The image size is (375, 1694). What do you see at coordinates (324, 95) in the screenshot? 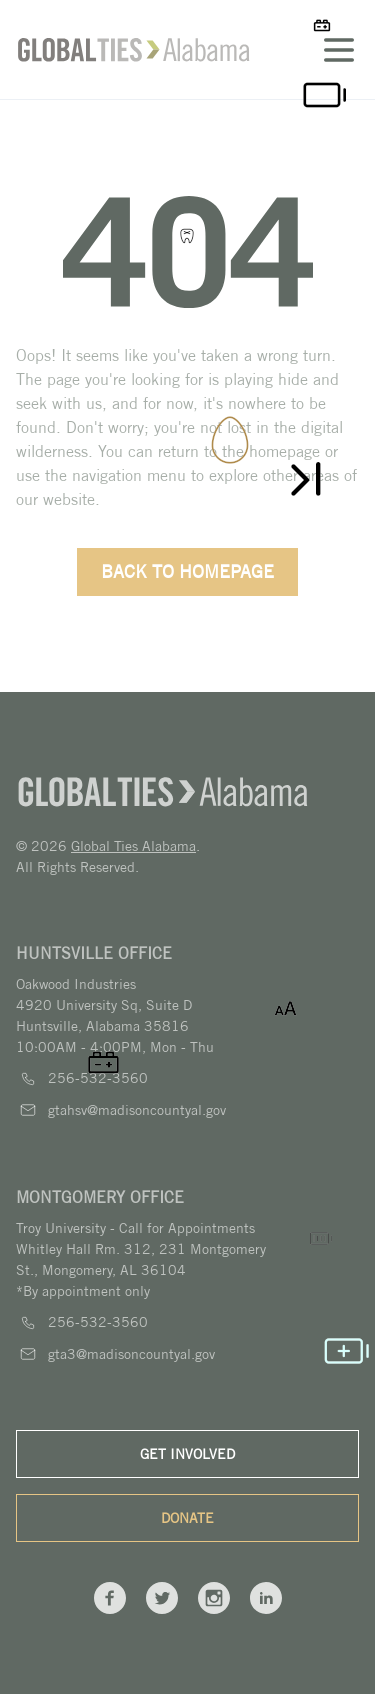
I see `indicates battery is completely drained` at bounding box center [324, 95].